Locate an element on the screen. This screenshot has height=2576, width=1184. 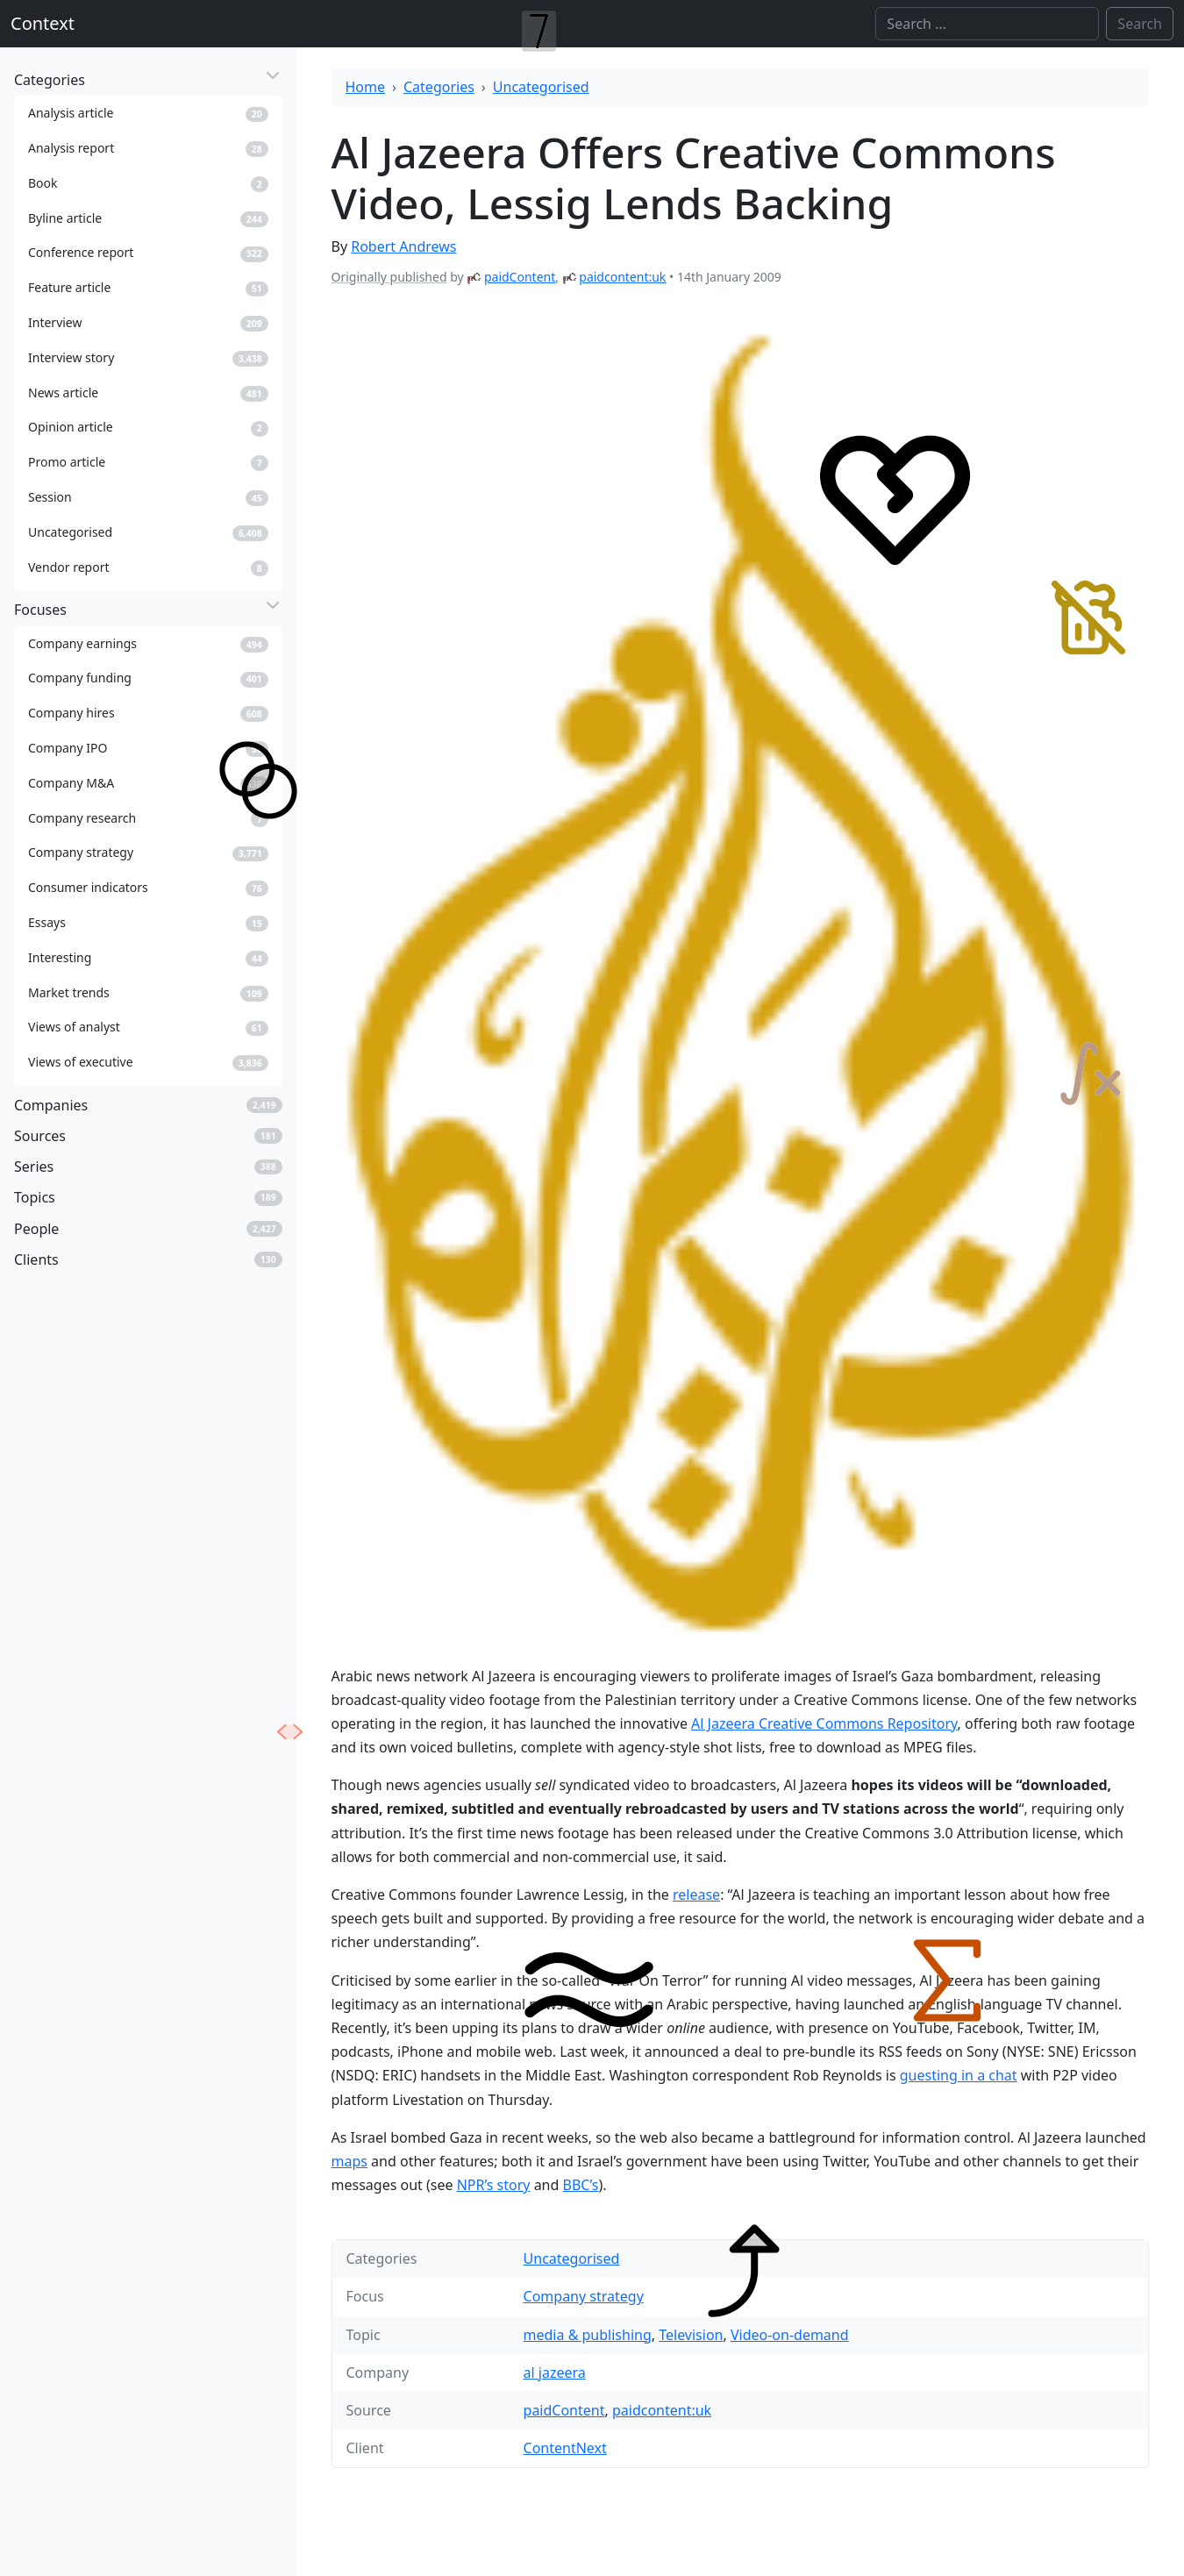
indicates item number seven in a list or sequence is located at coordinates (539, 31).